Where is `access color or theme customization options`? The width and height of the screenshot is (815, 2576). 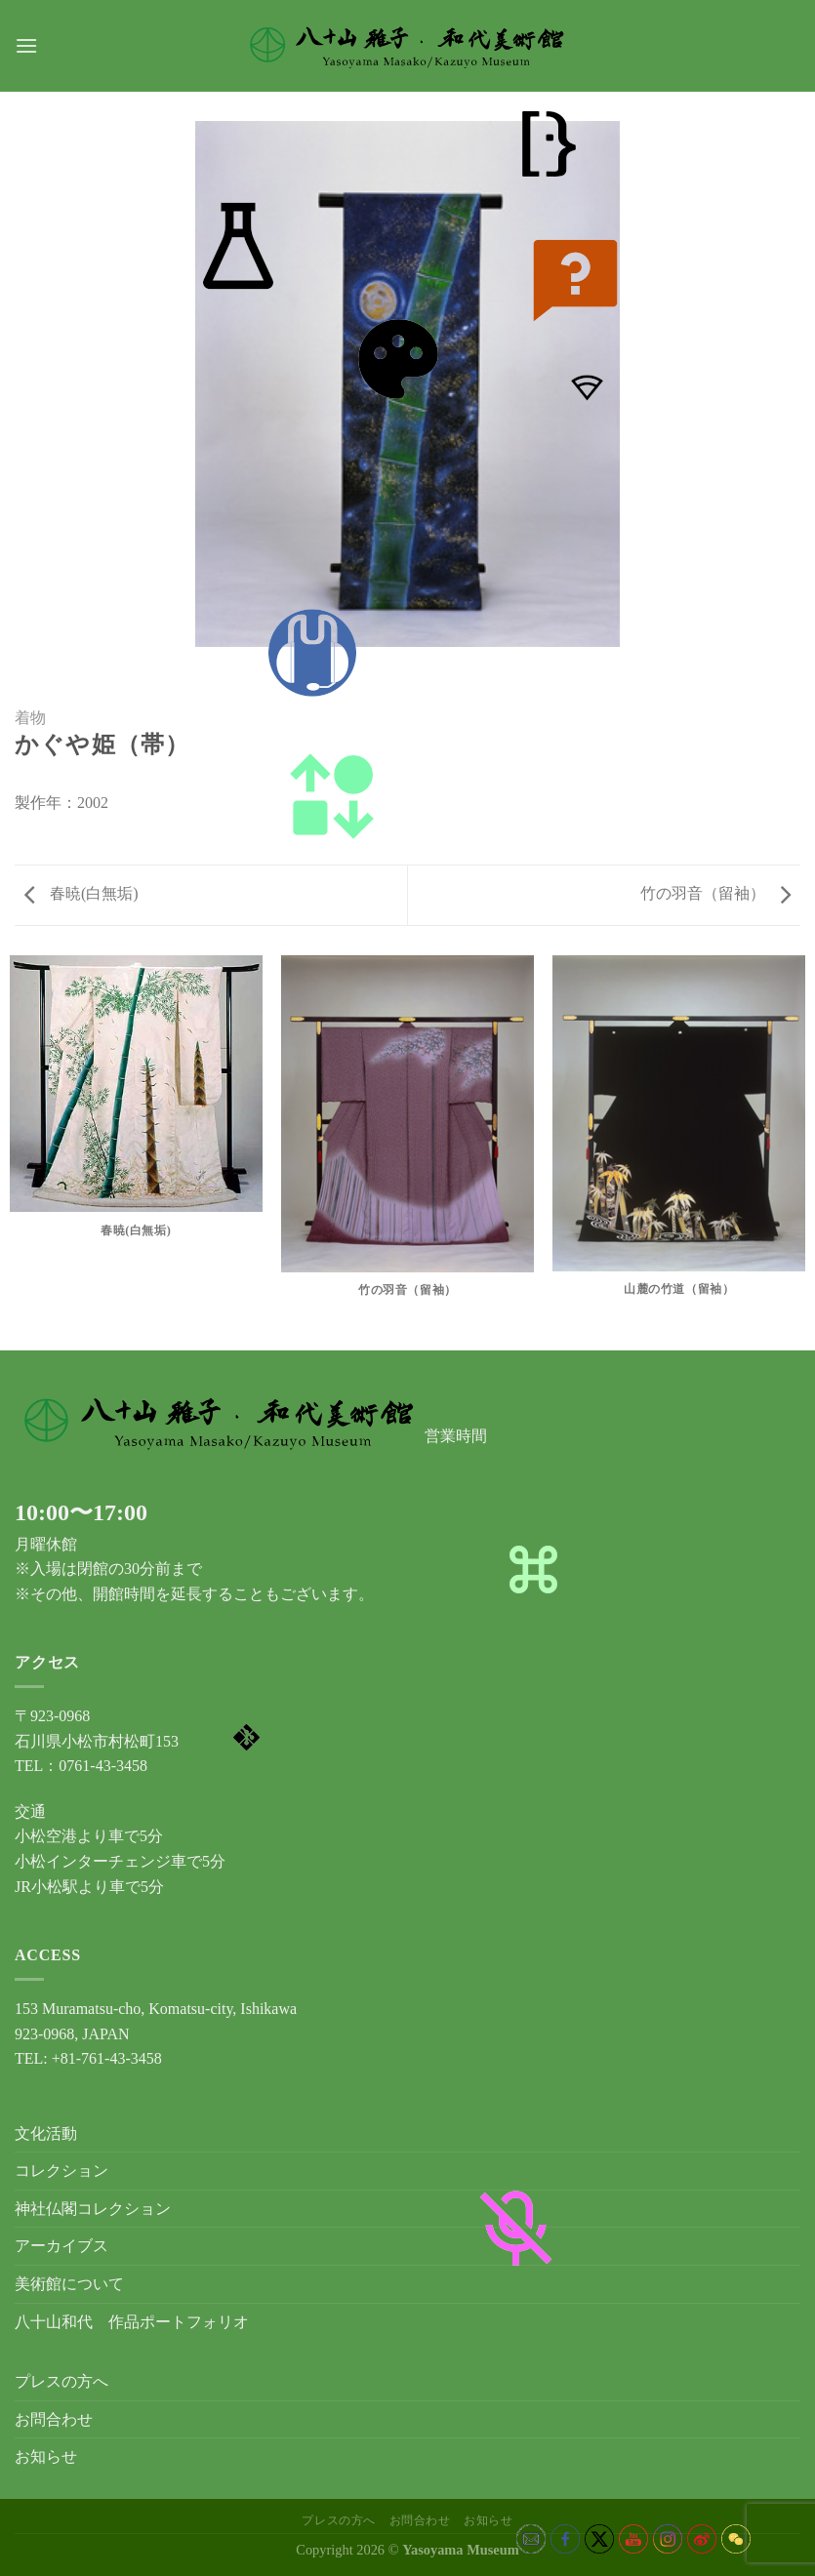
access color or theme customization options is located at coordinates (398, 359).